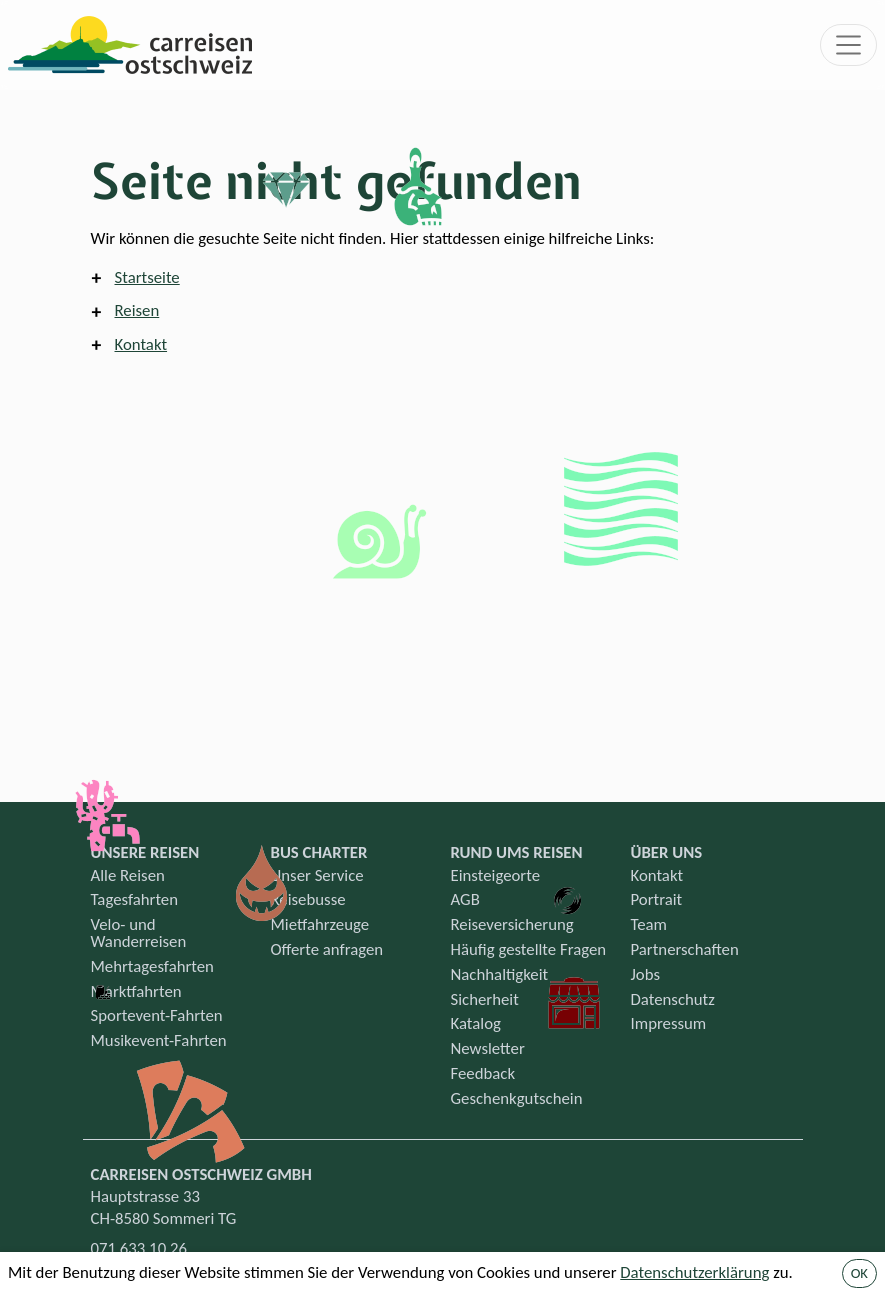 The image size is (885, 1294). What do you see at coordinates (567, 900) in the screenshot?
I see `indicates sound or audio resonance effect` at bounding box center [567, 900].